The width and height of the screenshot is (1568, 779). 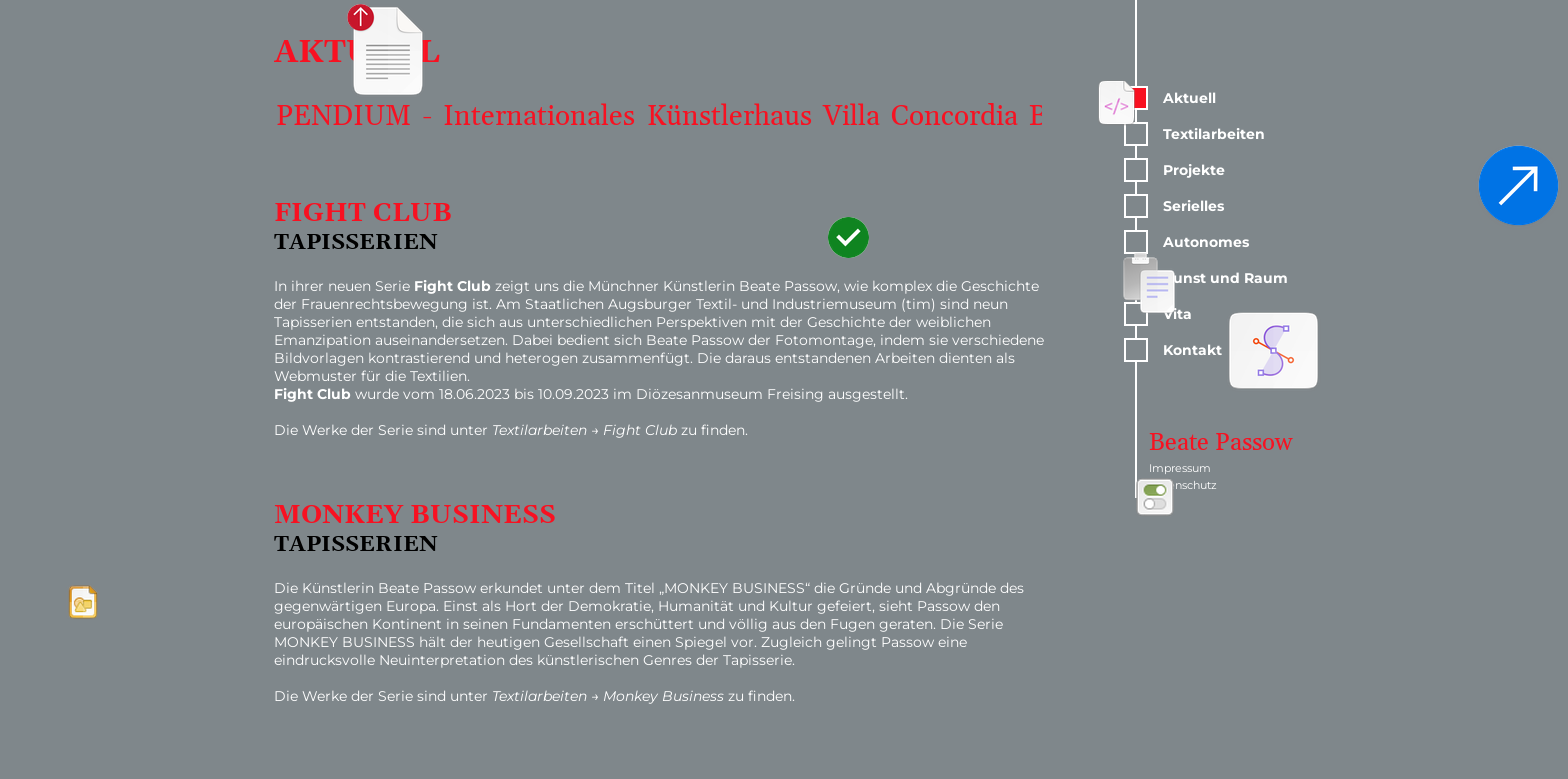 I want to click on paste content from clipboard, so click(x=1149, y=283).